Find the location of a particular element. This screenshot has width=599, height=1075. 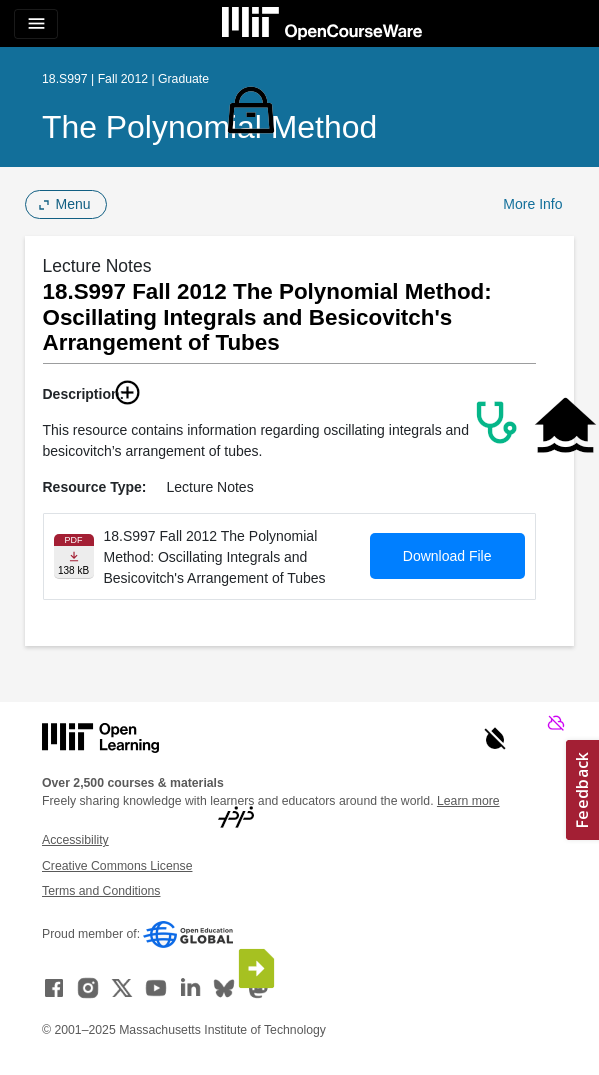

access health or medical features is located at coordinates (494, 421).